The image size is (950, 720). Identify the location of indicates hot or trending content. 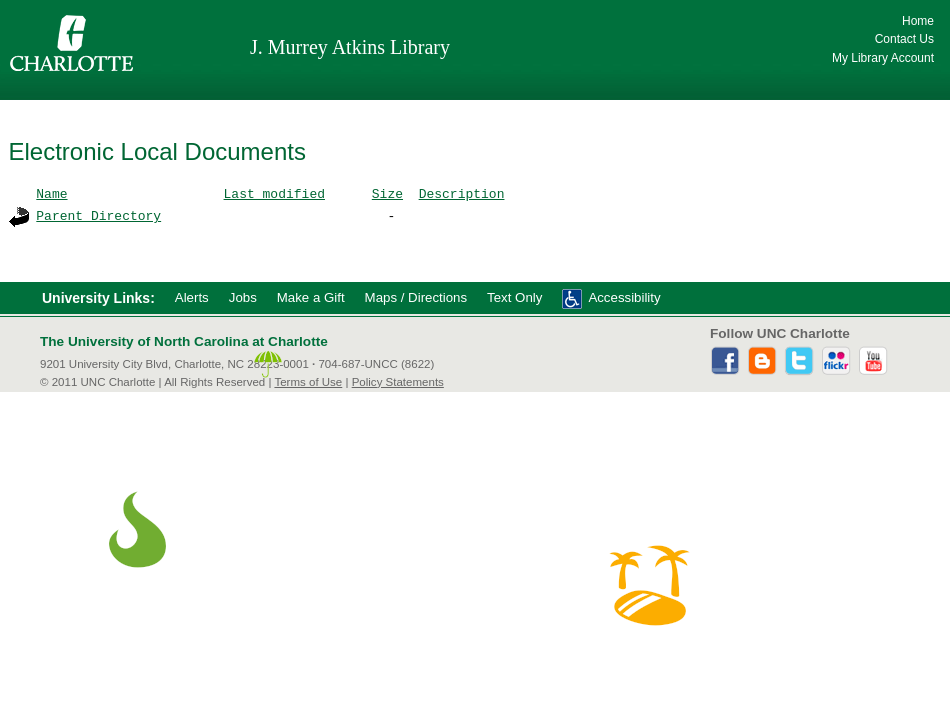
(137, 529).